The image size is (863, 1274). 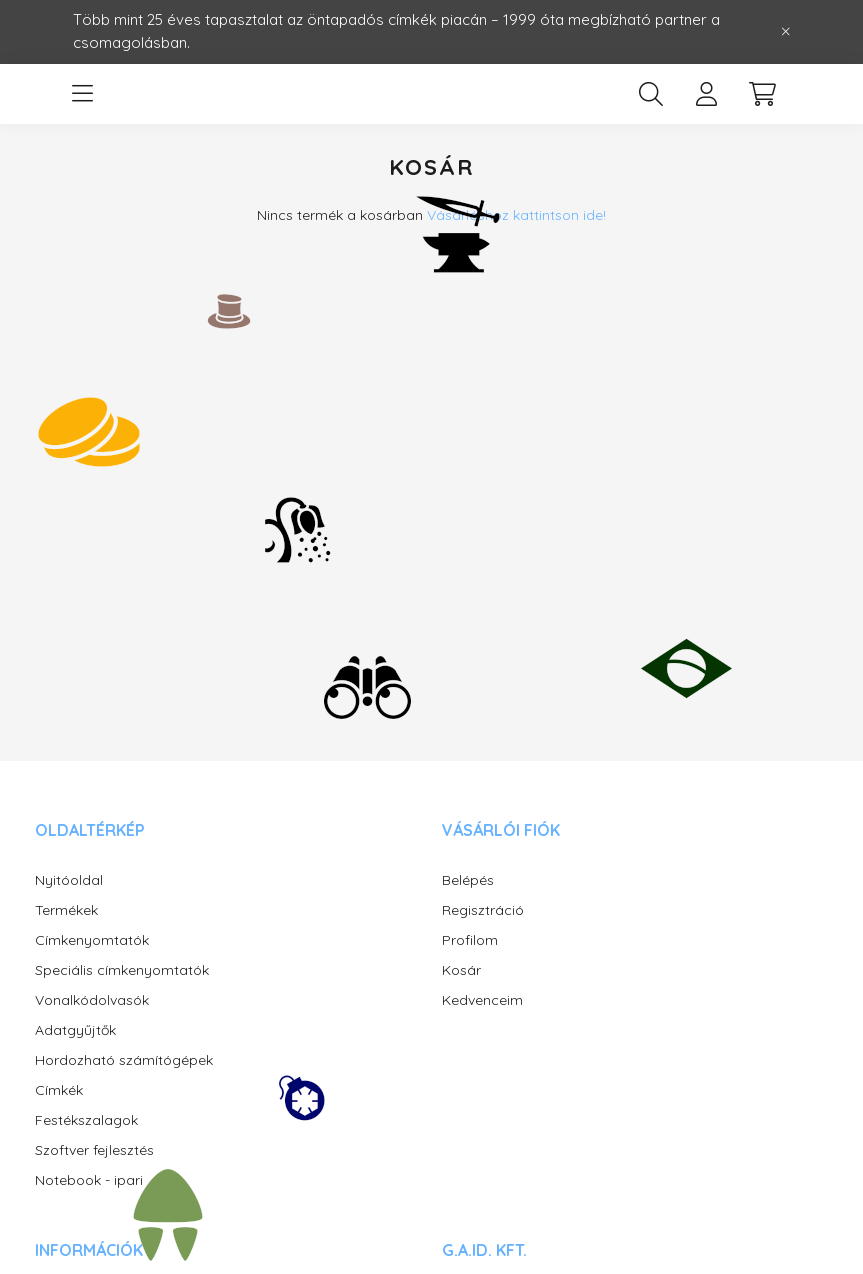 What do you see at coordinates (229, 312) in the screenshot?
I see `select a magician or performer character class` at bounding box center [229, 312].